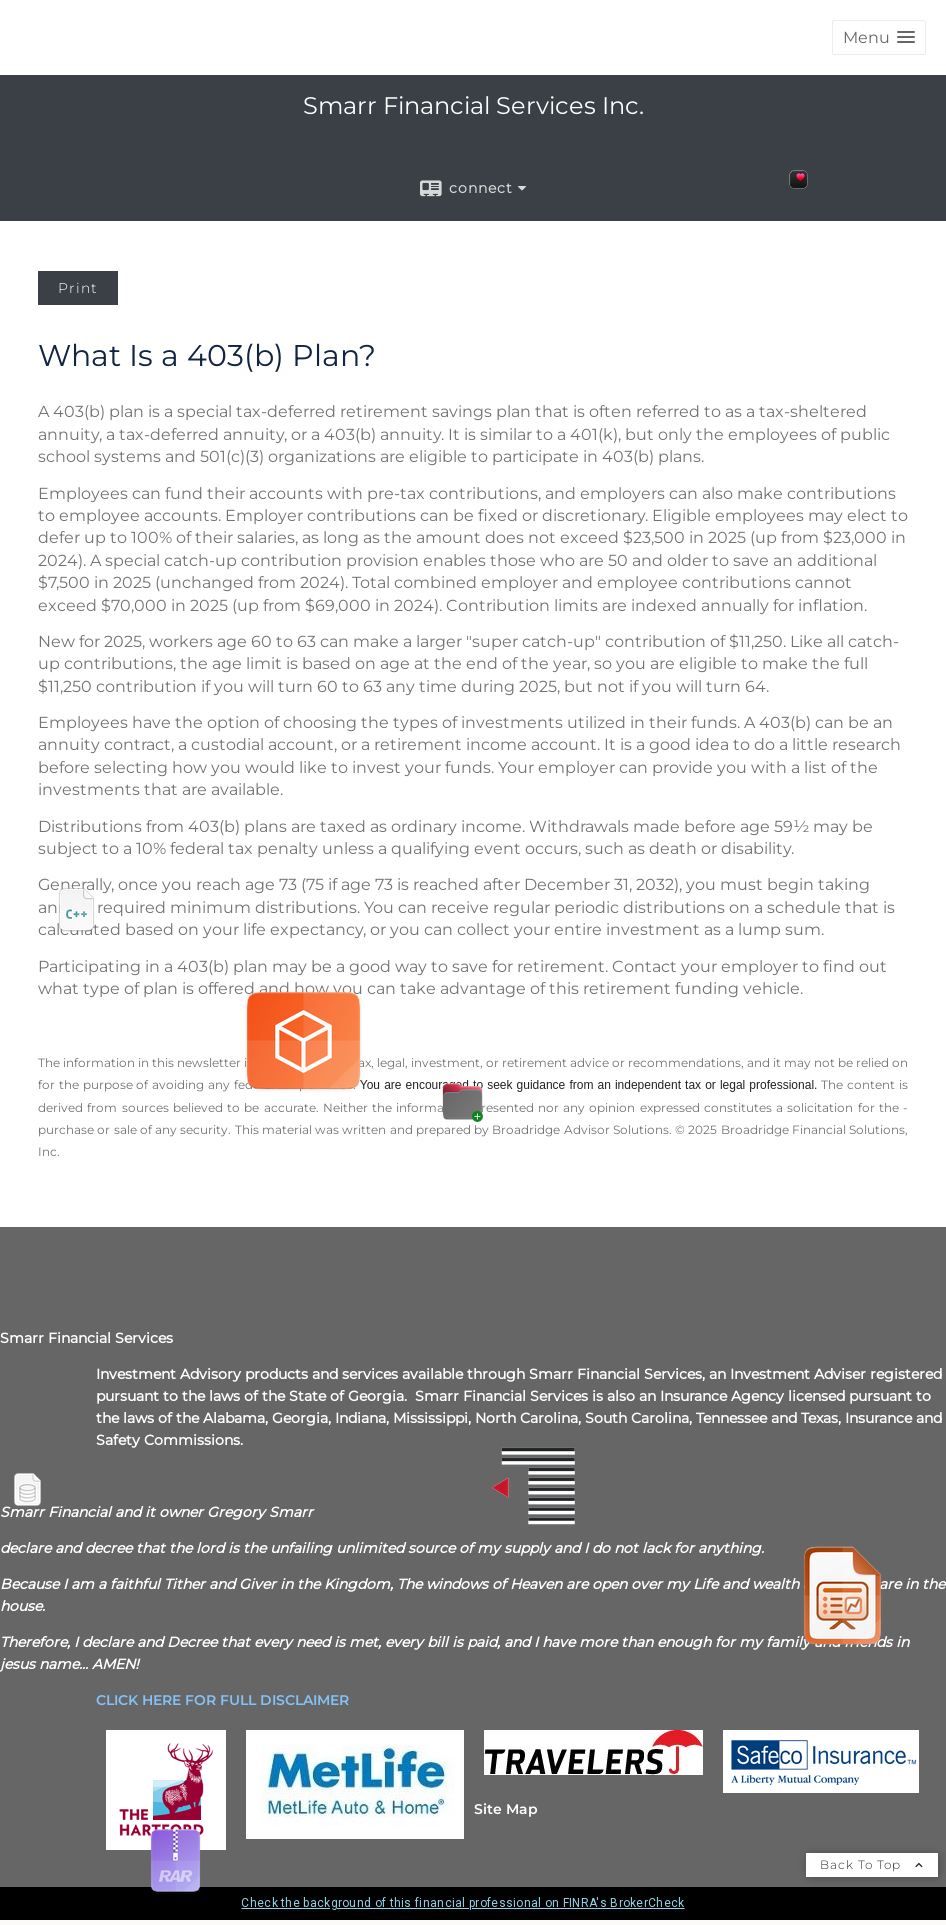 This screenshot has height=1925, width=946. I want to click on libreoffice impress presentation file, so click(842, 1595).